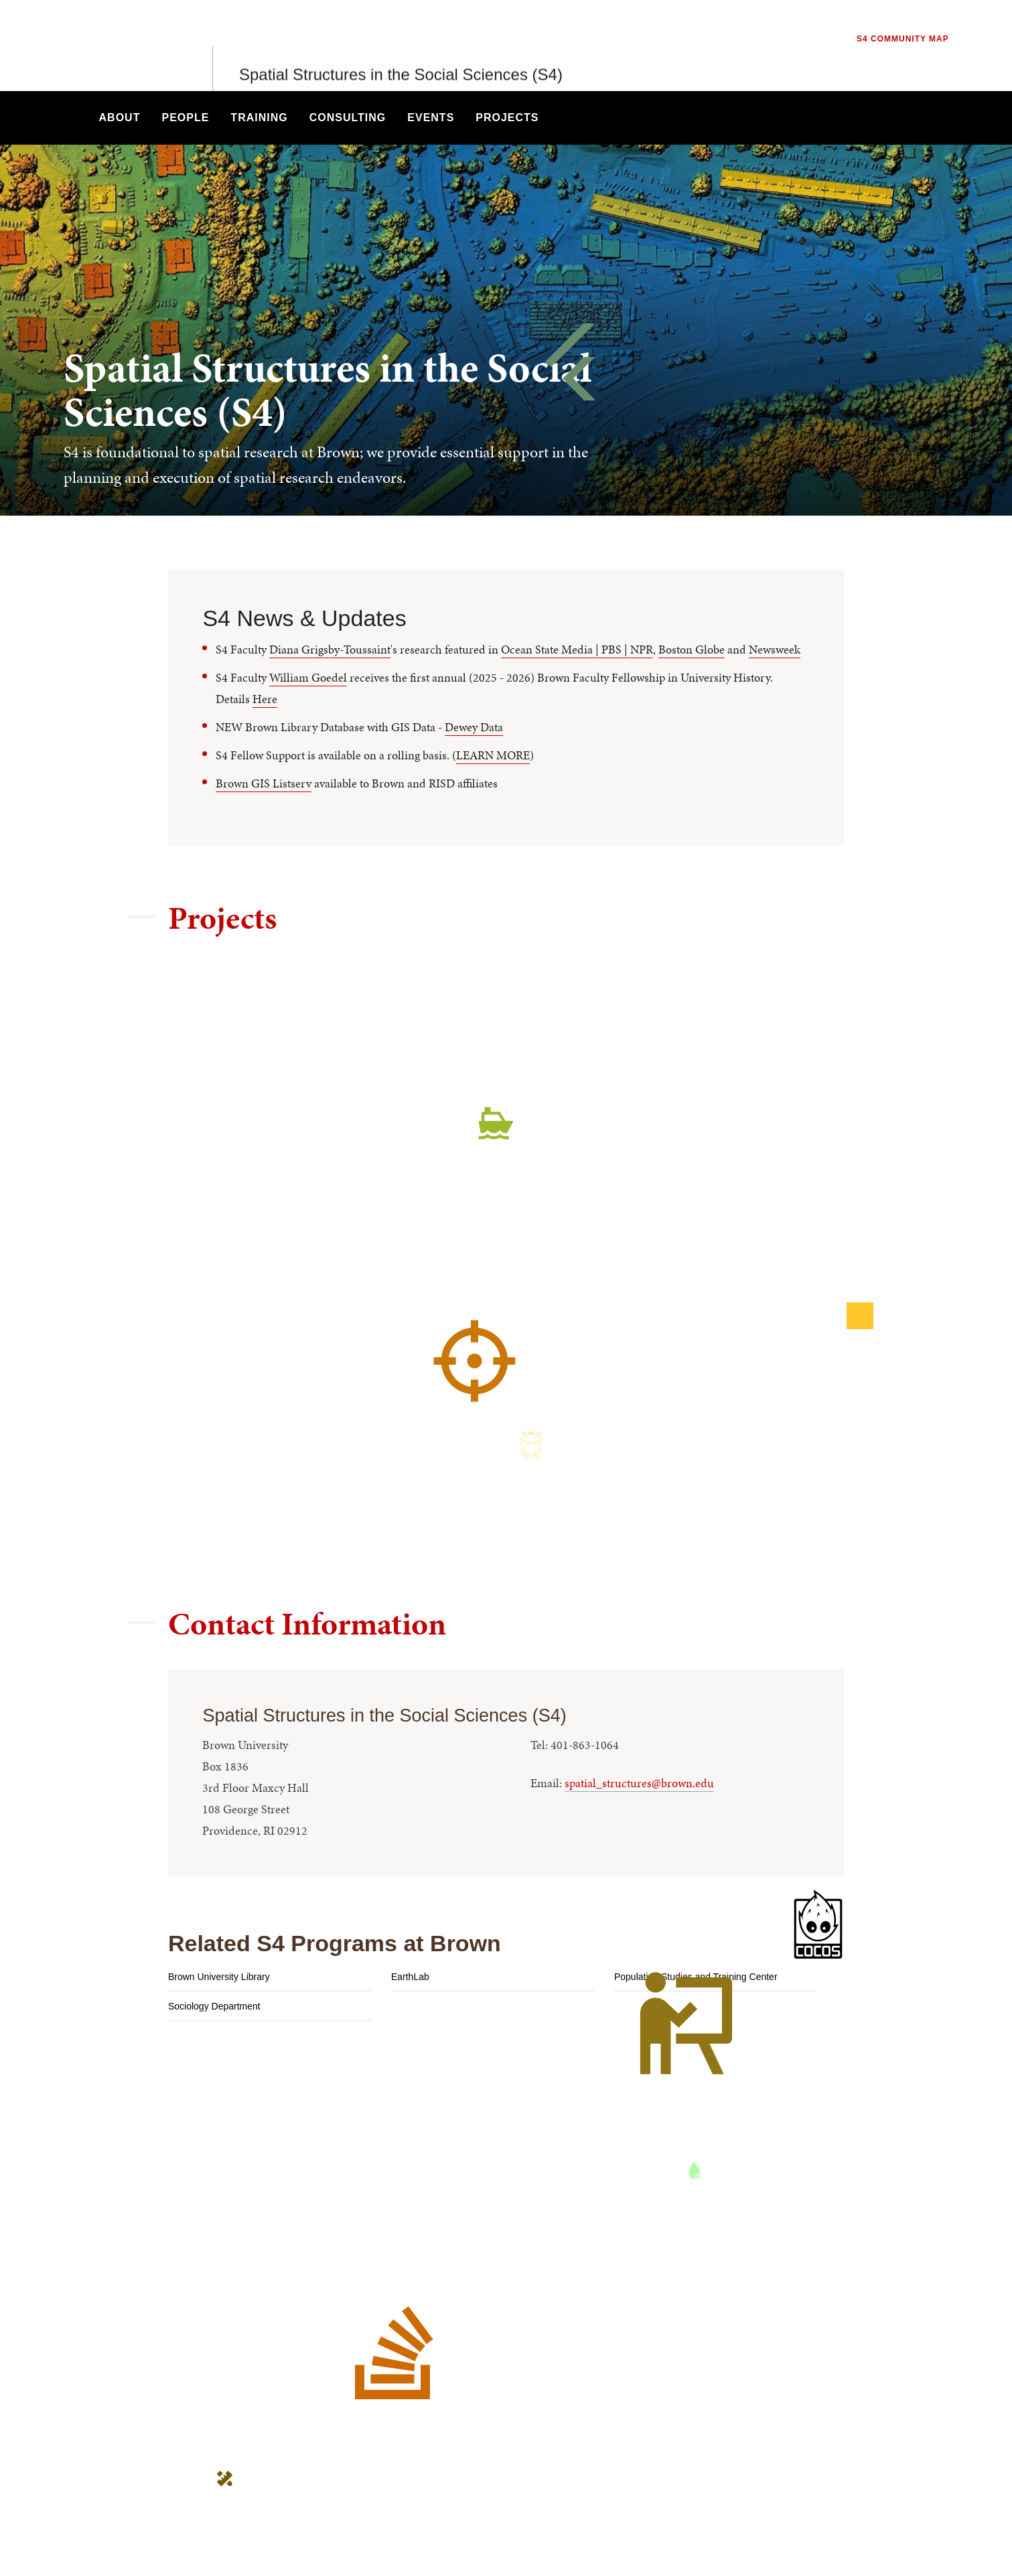 This screenshot has height=2576, width=1012. What do you see at coordinates (686, 2023) in the screenshot?
I see `start or view a presentation` at bounding box center [686, 2023].